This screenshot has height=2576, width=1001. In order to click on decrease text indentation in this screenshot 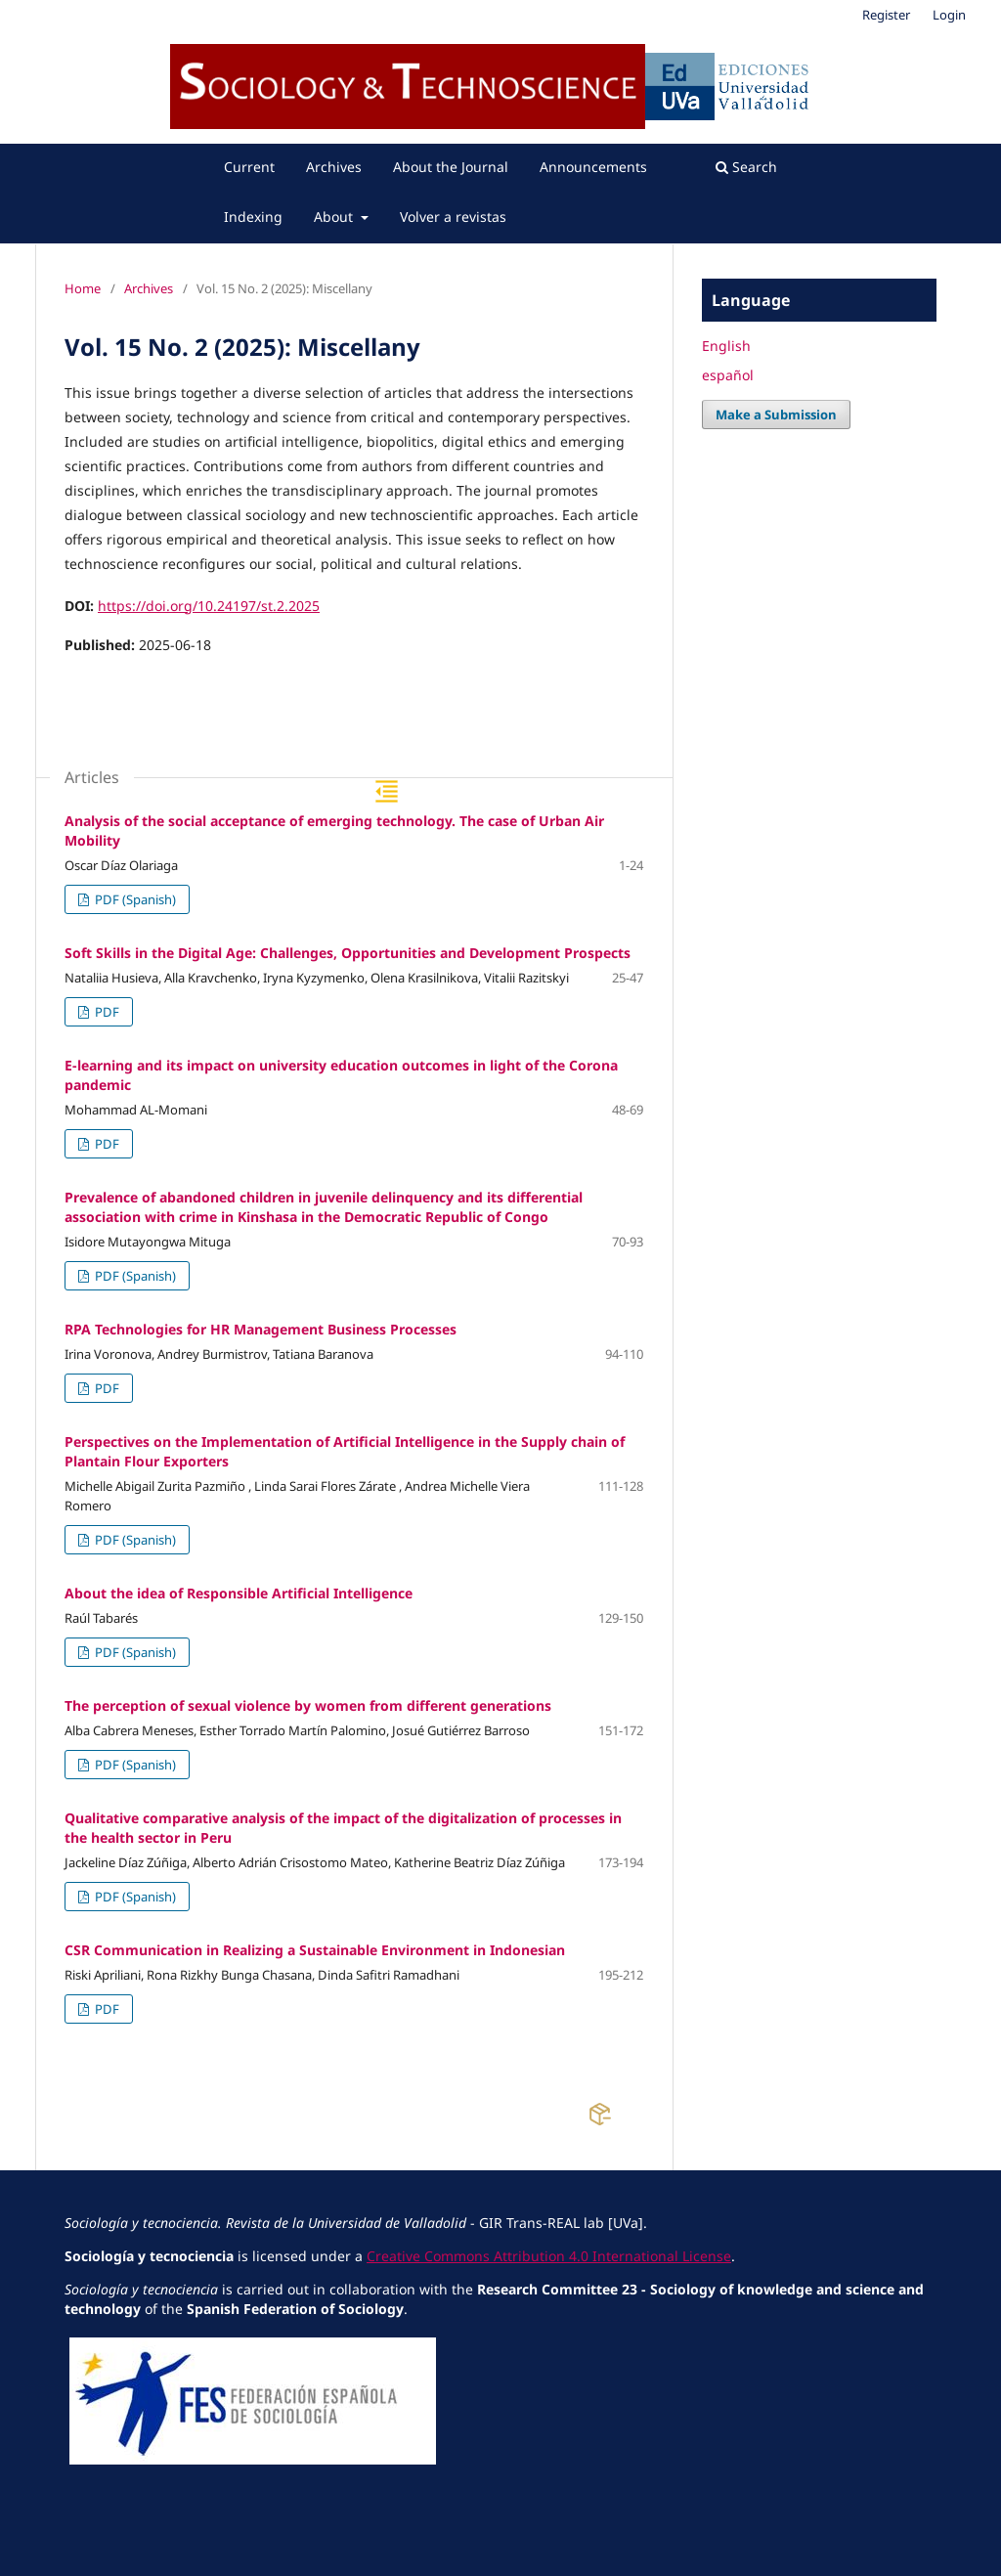, I will do `click(386, 791)`.